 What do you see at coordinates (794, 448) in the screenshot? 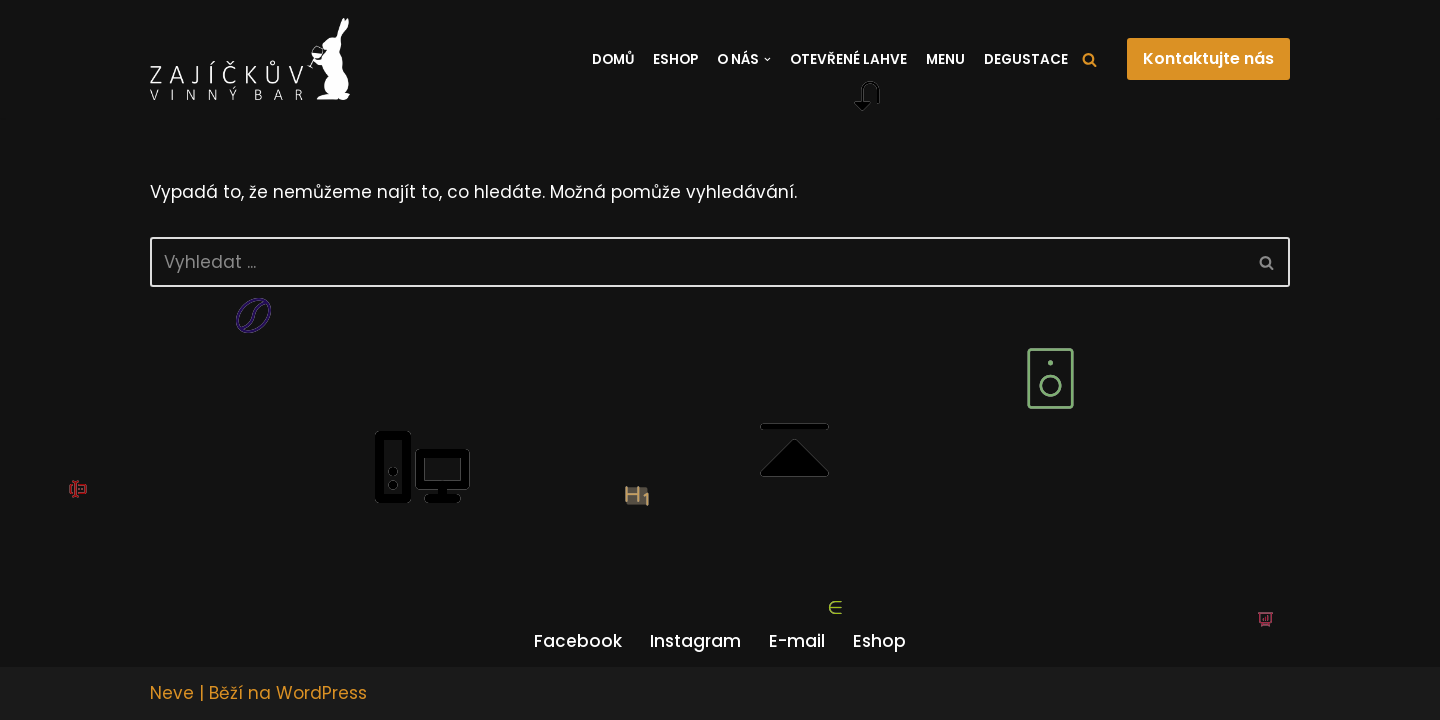
I see `collapse to top or minimize panel` at bounding box center [794, 448].